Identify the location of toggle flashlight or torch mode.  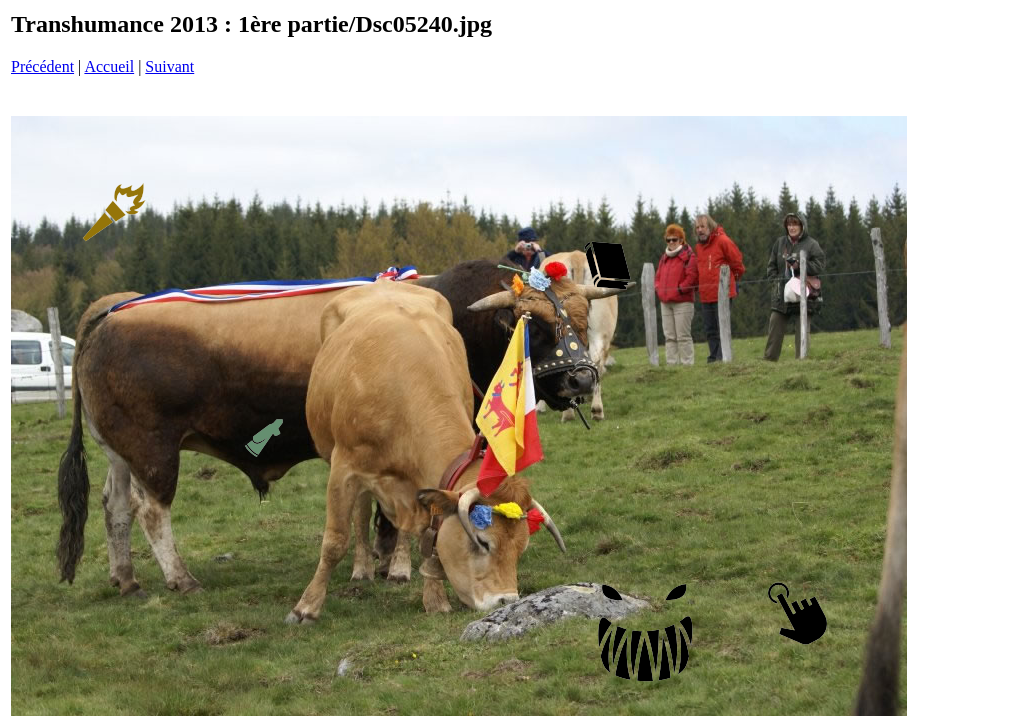
(114, 210).